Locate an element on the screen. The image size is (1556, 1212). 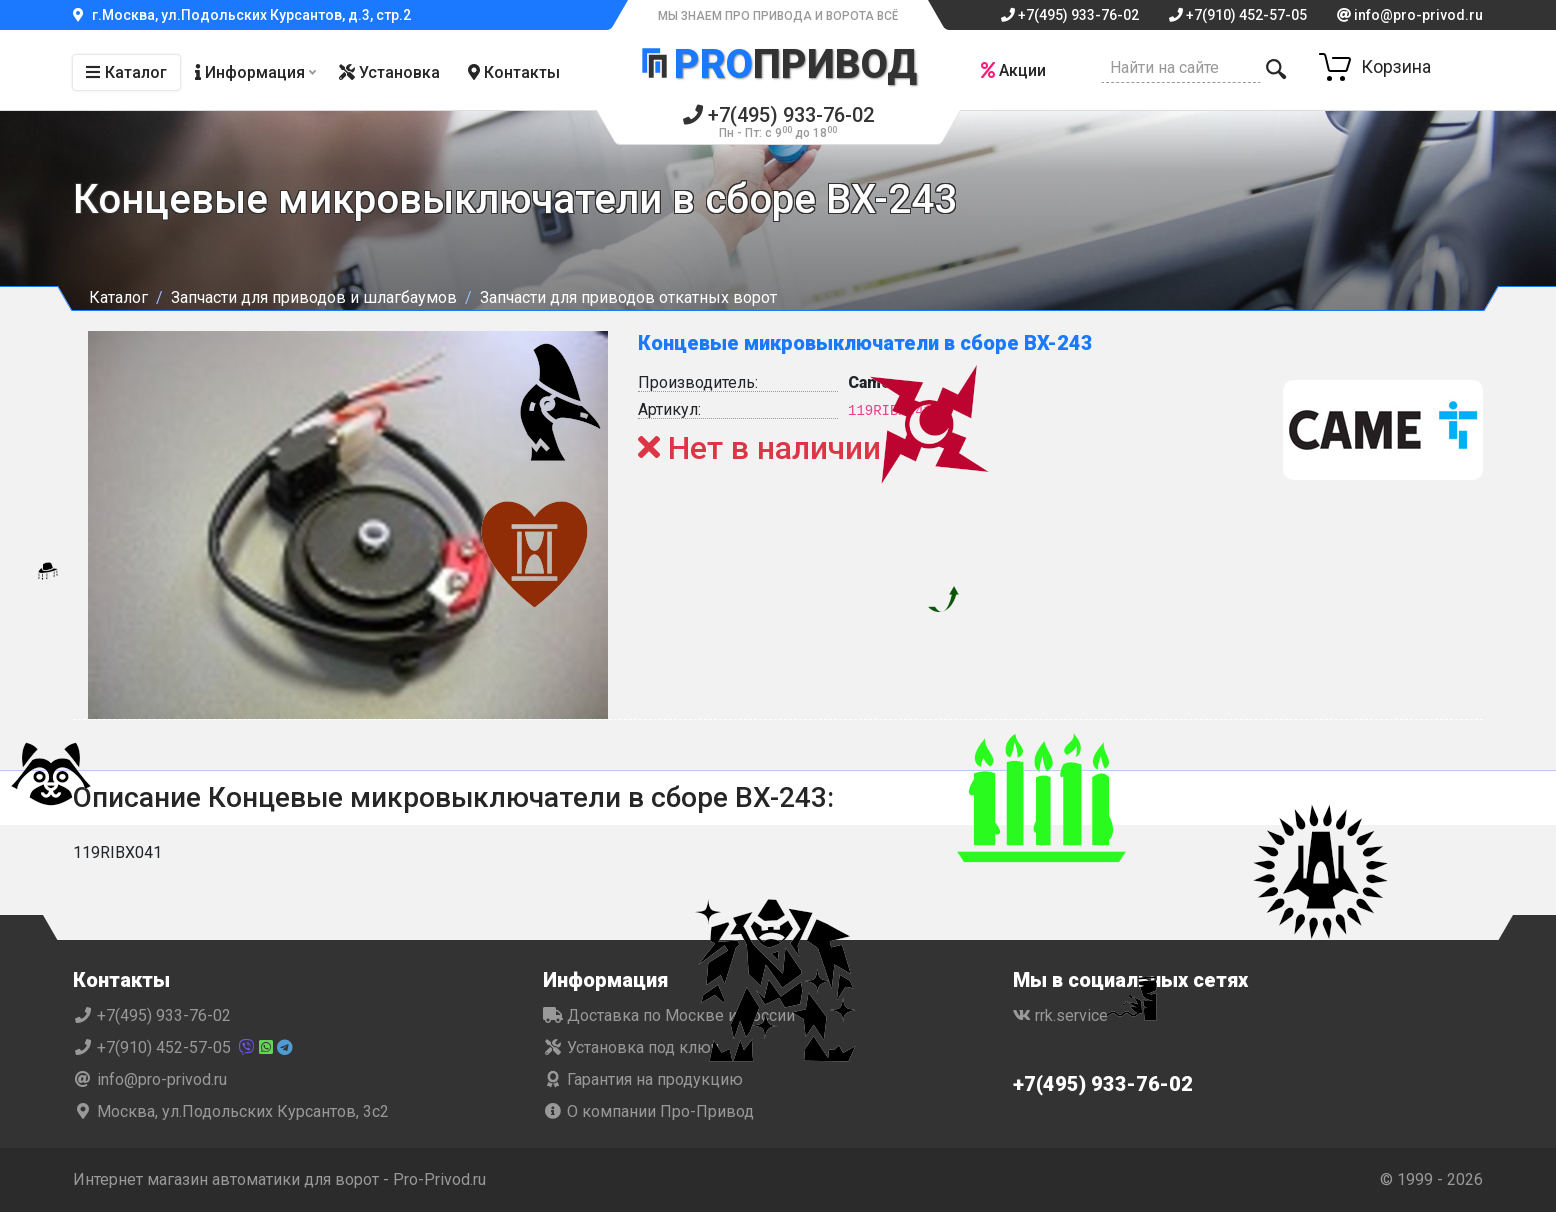
select australian or outback themed character is located at coordinates (48, 571).